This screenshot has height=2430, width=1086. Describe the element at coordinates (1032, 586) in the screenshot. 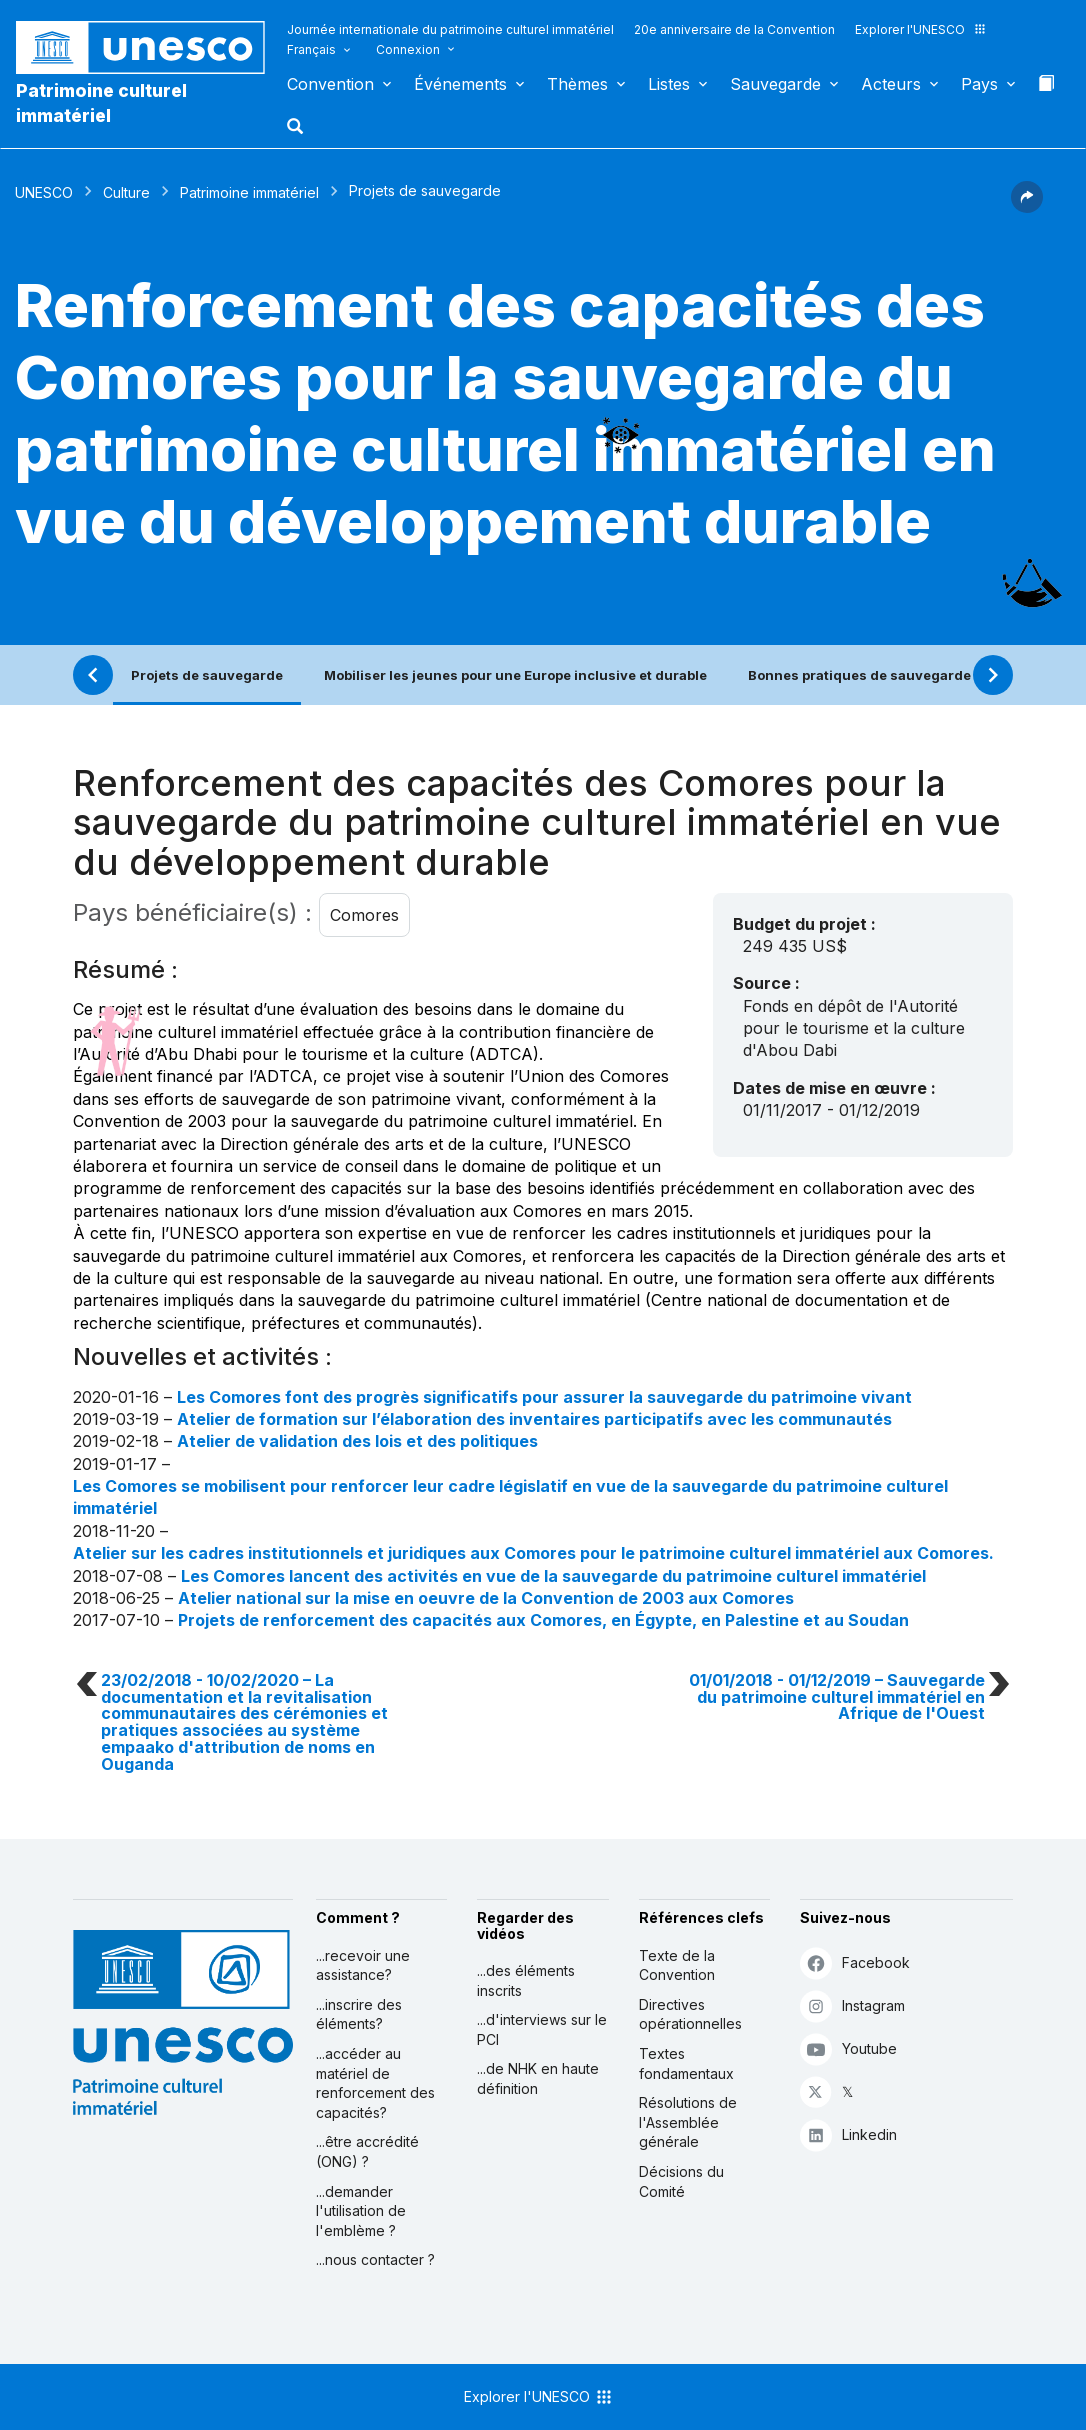

I see `equip or use hunting horn instrument` at that location.